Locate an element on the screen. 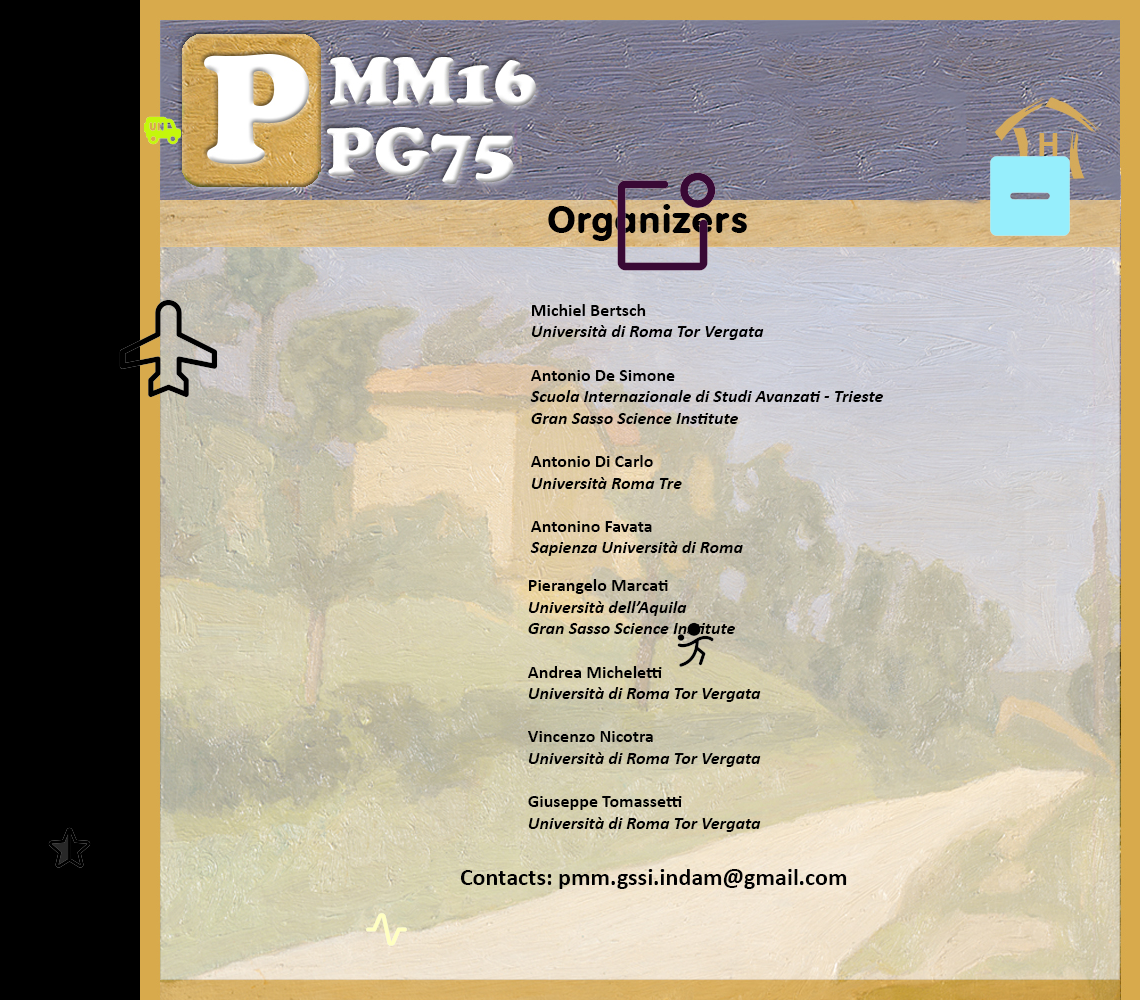  view activity or health metrics is located at coordinates (386, 929).